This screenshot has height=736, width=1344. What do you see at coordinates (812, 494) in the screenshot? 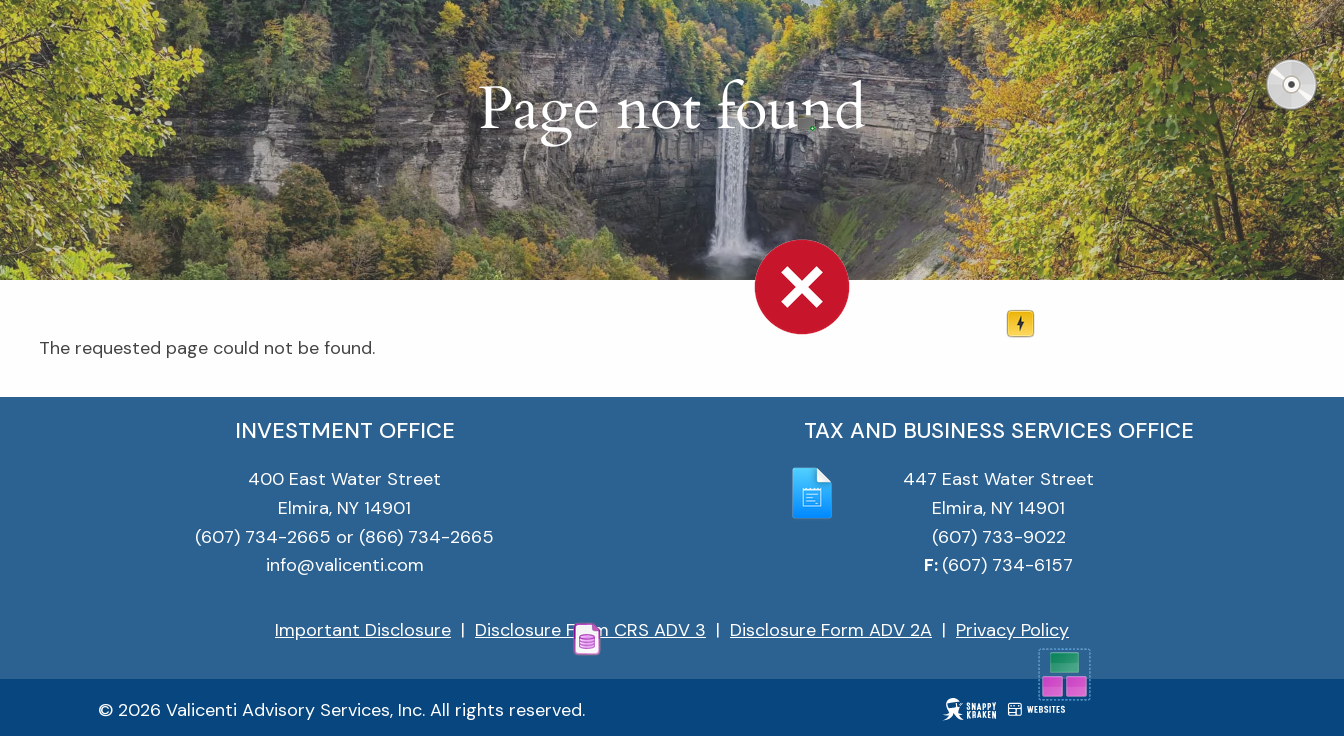
I see `open a DjVu format image file` at bounding box center [812, 494].